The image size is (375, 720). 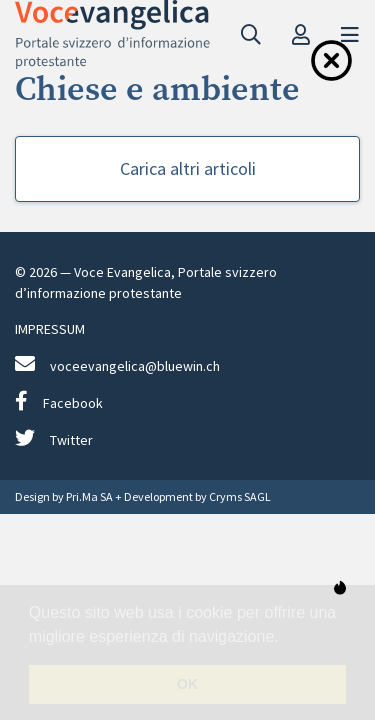 I want to click on open tinder dating app, so click(x=340, y=588).